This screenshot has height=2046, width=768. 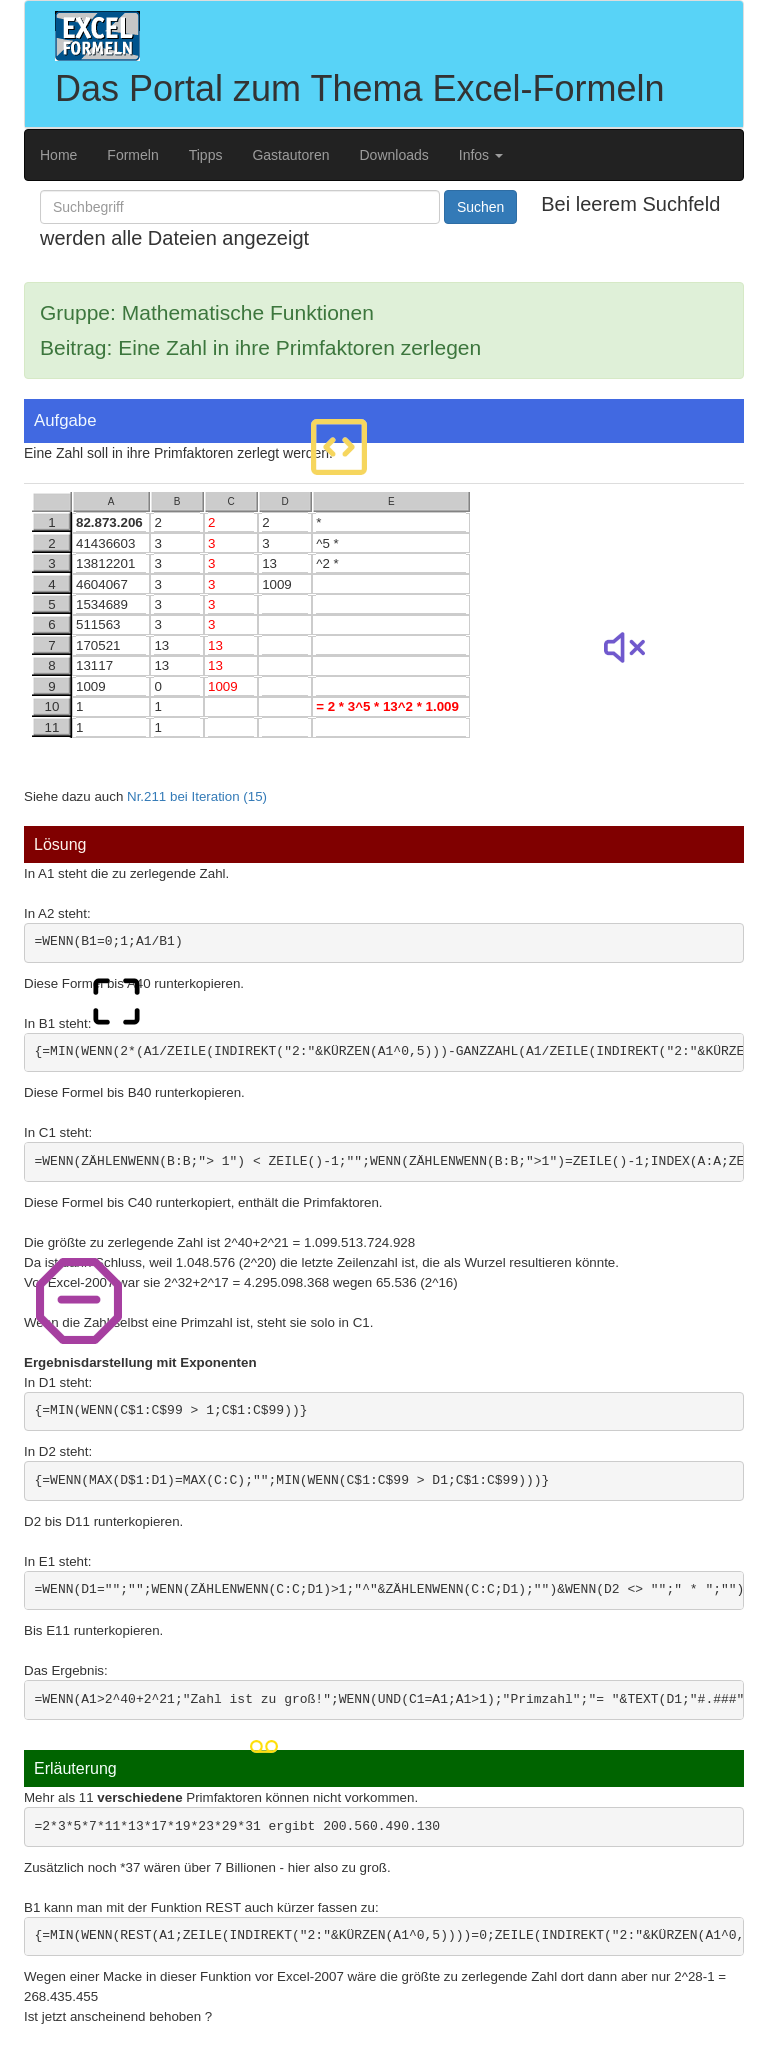 I want to click on mute audio or sound, so click(x=624, y=647).